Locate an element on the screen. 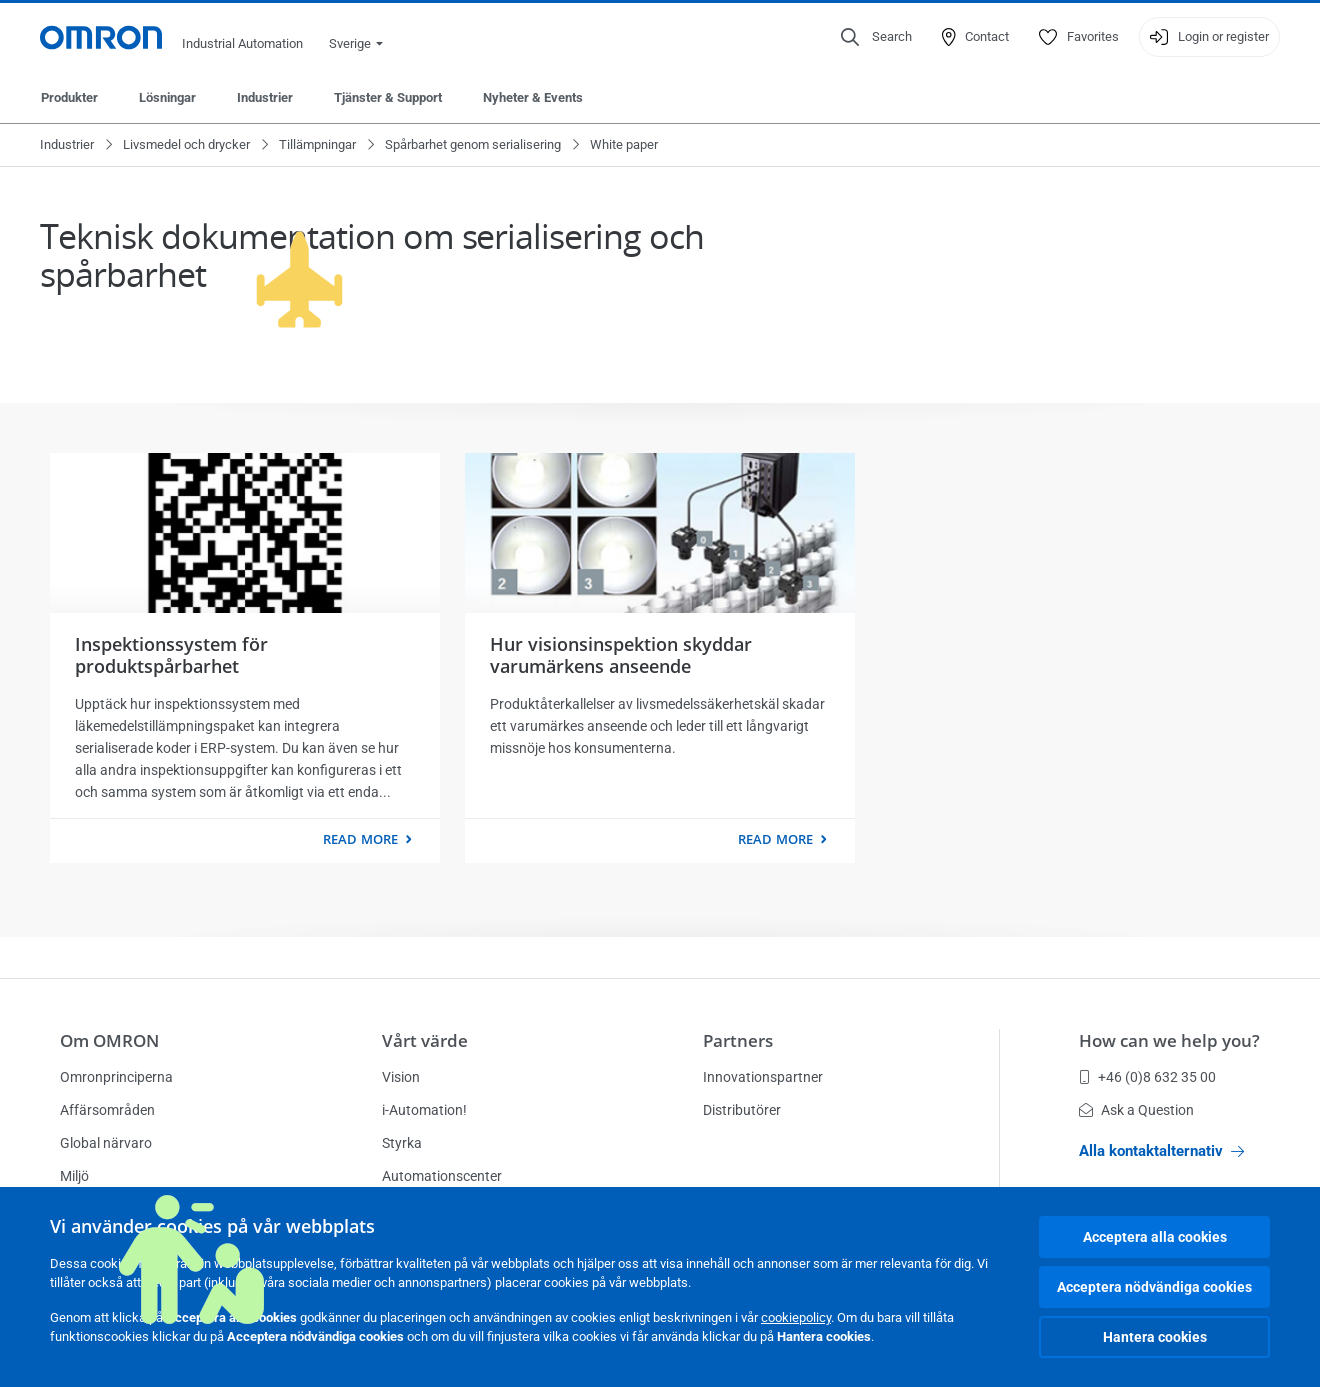  report harassment or bullying behavior is located at coordinates (191, 1259).